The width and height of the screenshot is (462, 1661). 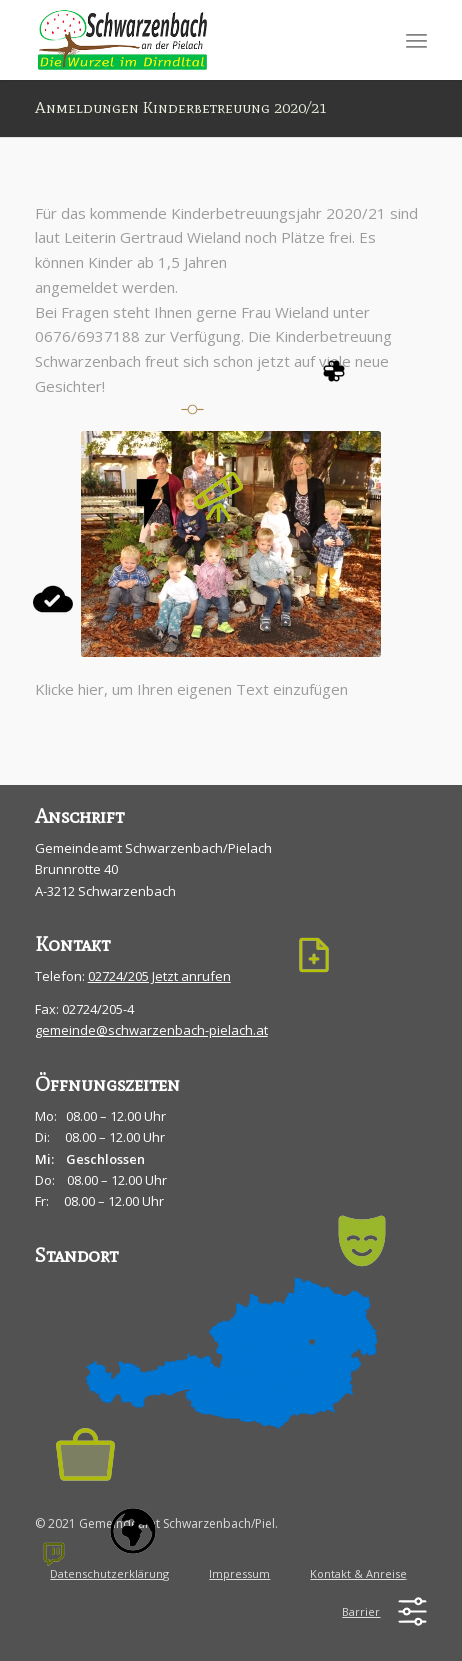 What do you see at coordinates (314, 955) in the screenshot?
I see `create a new file` at bounding box center [314, 955].